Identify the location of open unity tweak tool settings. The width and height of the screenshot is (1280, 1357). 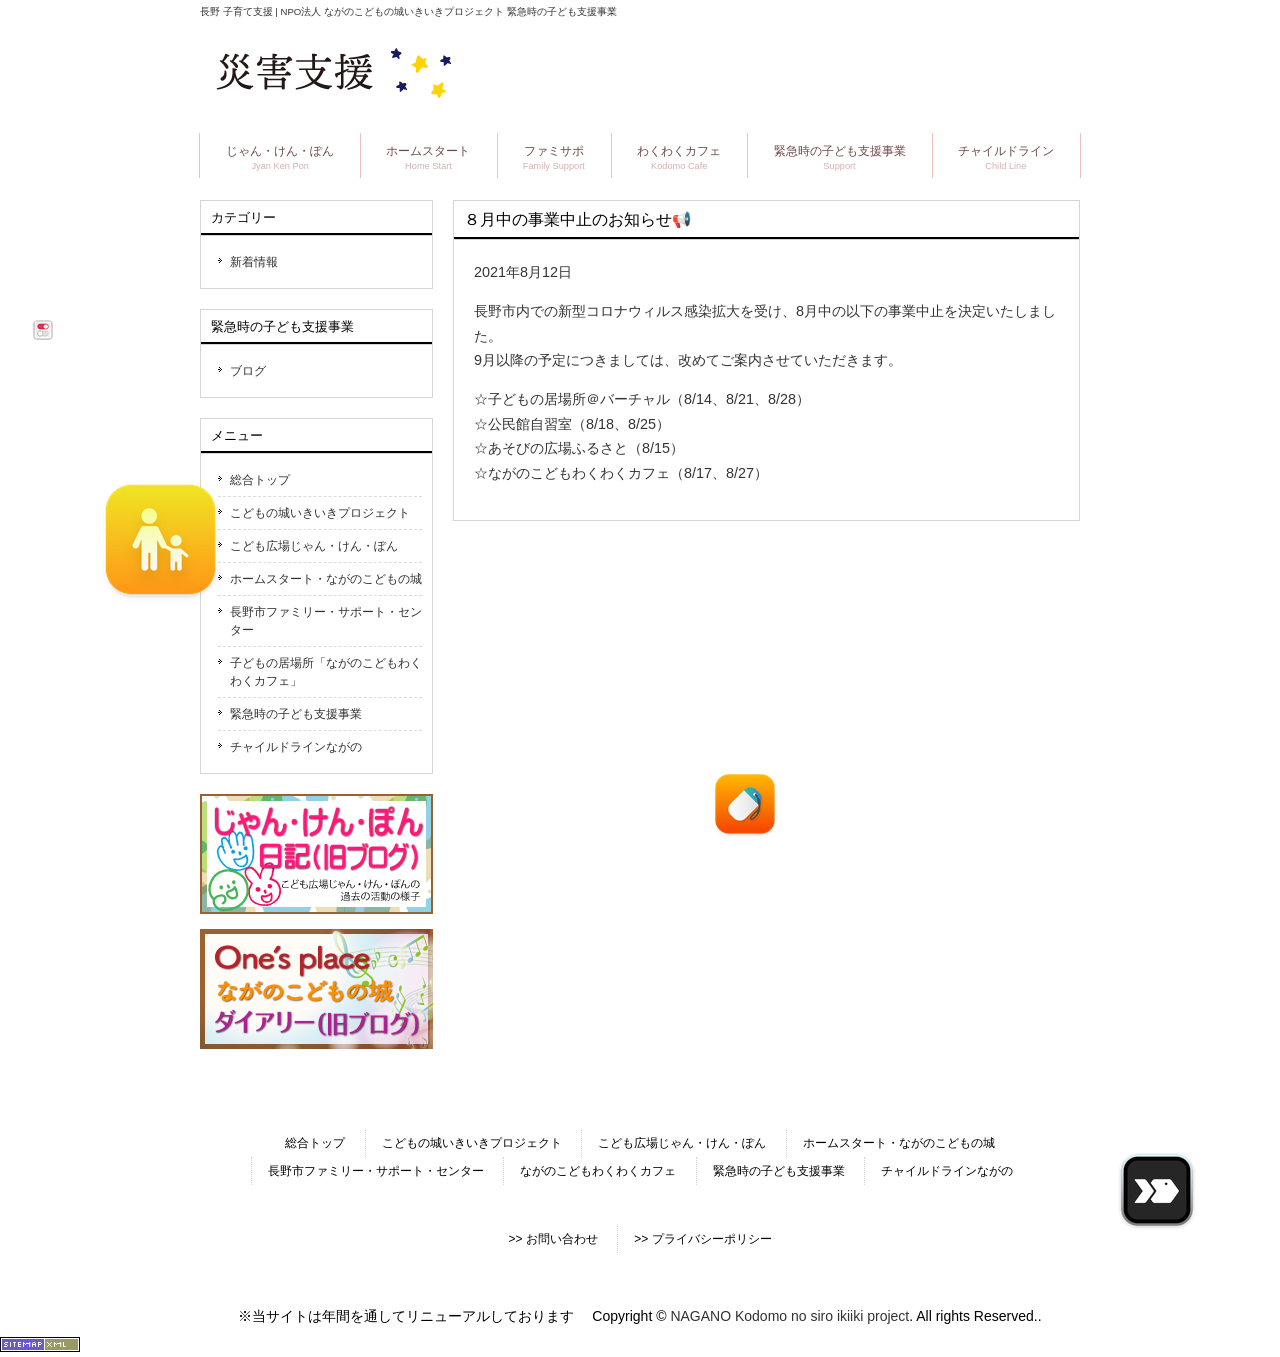
(43, 330).